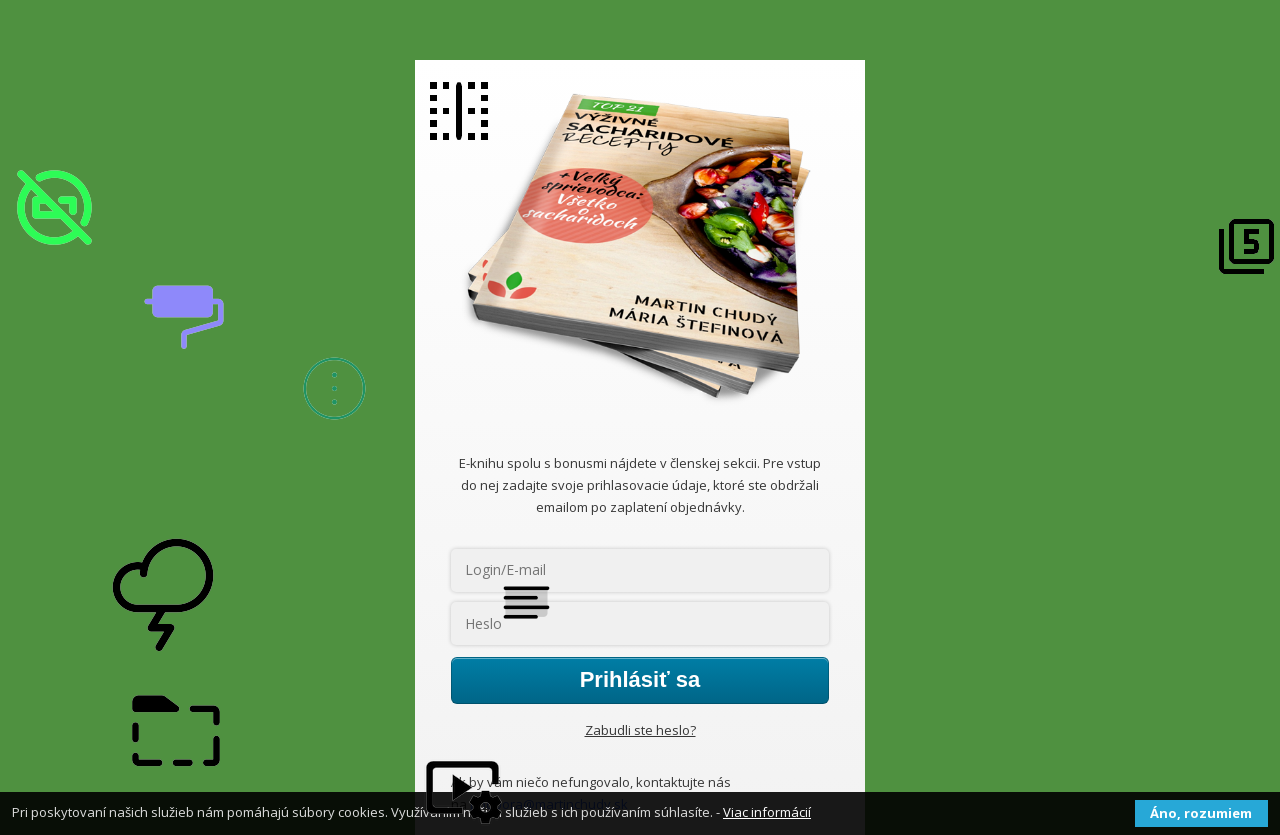 The image size is (1280, 835). I want to click on indicates thunderstorm or severe weather conditions, so click(163, 593).